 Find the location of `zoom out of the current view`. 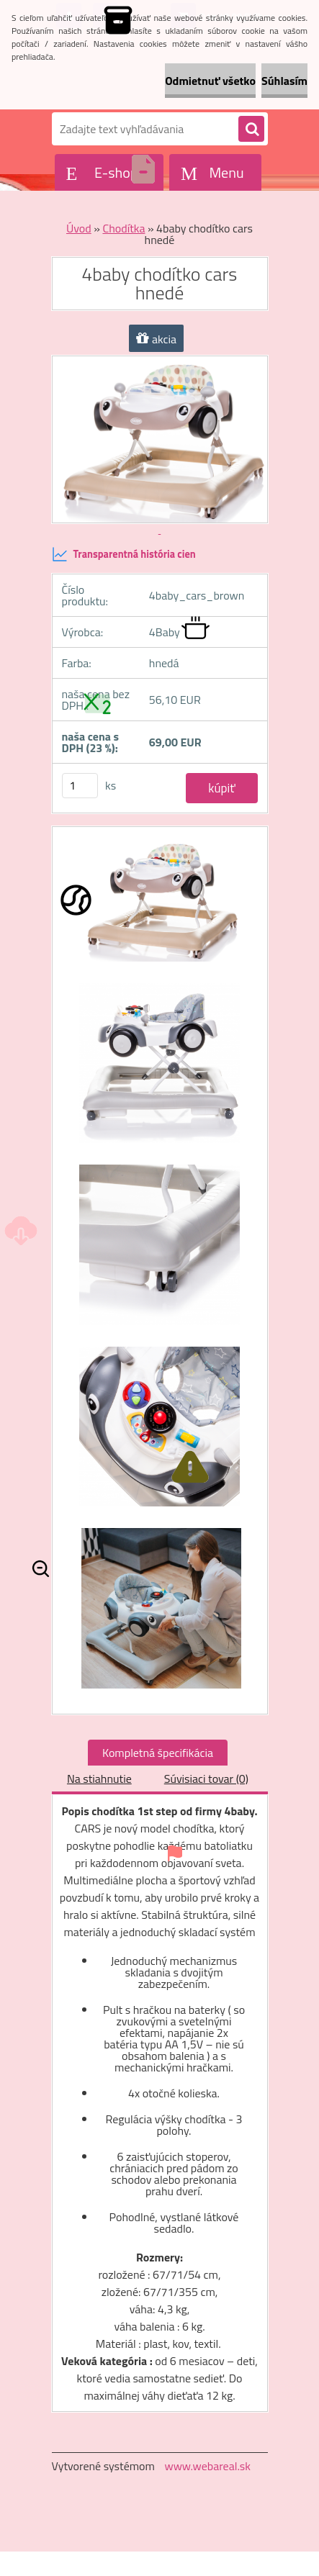

zoom out of the current view is located at coordinates (40, 1568).